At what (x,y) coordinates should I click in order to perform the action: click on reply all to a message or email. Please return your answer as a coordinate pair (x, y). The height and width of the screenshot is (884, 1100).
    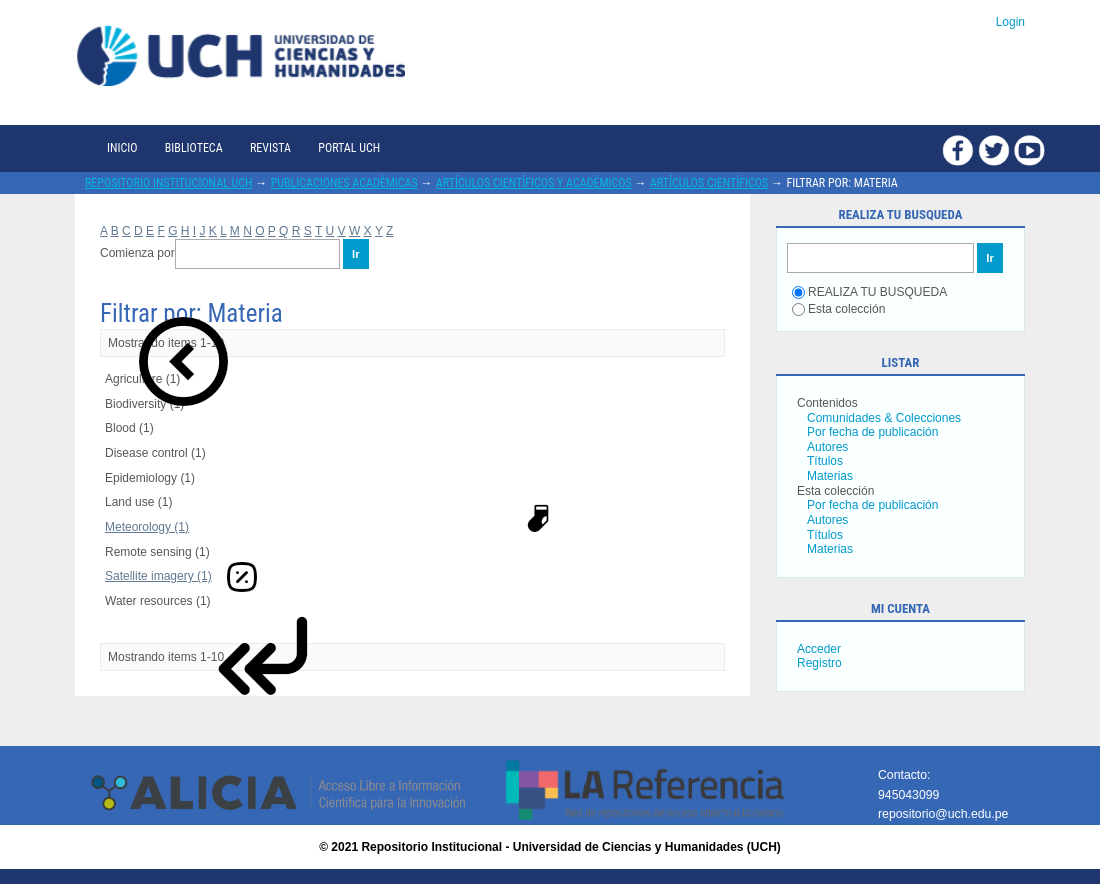
    Looking at the image, I should click on (265, 658).